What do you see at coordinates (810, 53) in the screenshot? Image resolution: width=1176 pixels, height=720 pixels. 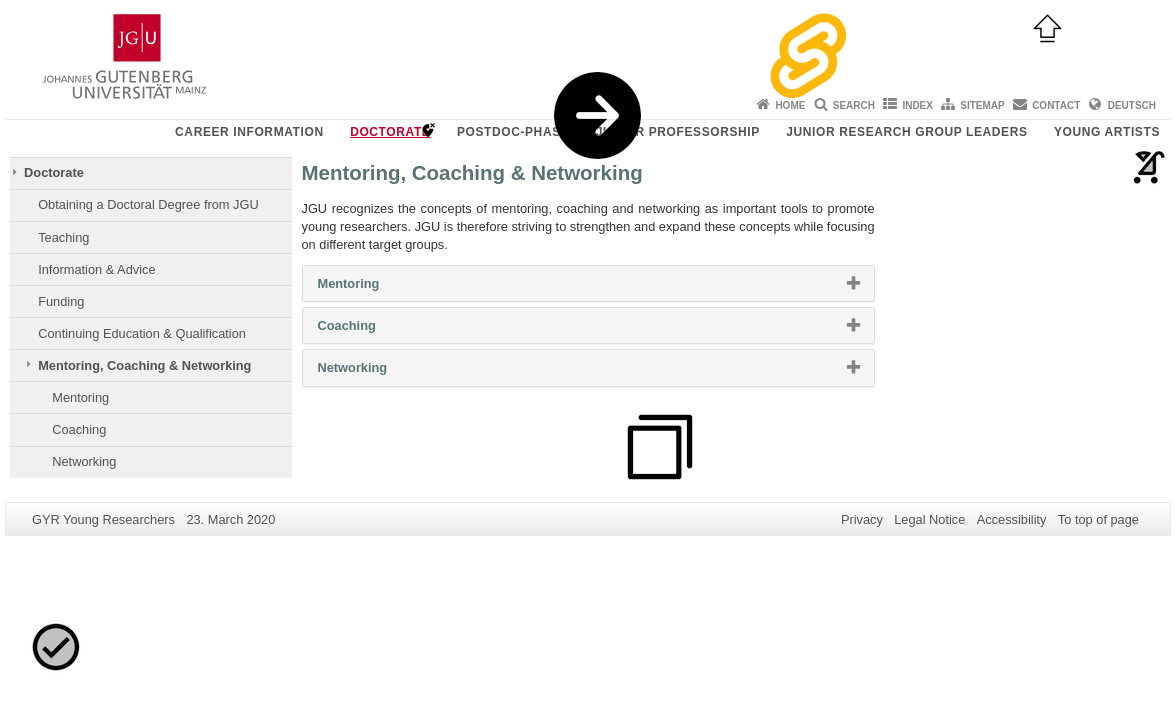 I see `link to Svelte framework documentation or resources` at bounding box center [810, 53].